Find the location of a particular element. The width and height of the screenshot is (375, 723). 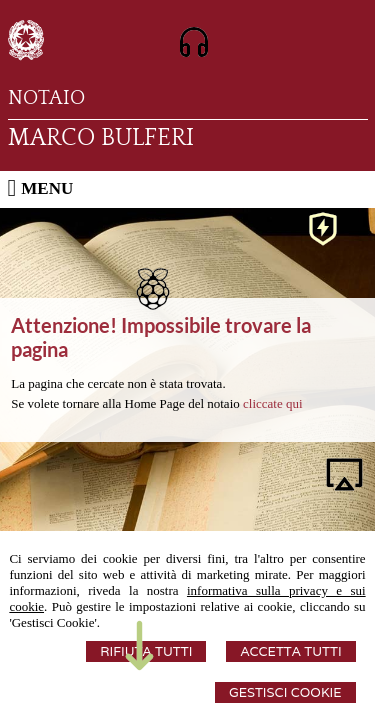

listen to audio or music is located at coordinates (194, 43).